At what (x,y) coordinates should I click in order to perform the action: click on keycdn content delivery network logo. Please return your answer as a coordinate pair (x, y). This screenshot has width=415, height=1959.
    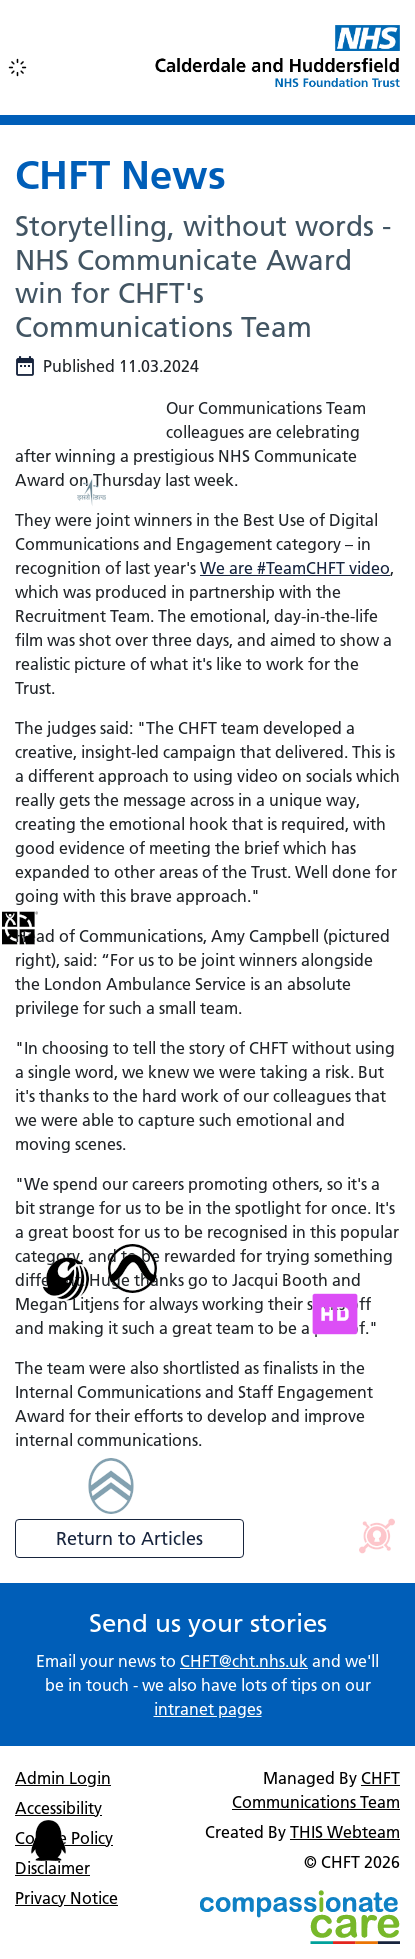
    Looking at the image, I should click on (377, 1536).